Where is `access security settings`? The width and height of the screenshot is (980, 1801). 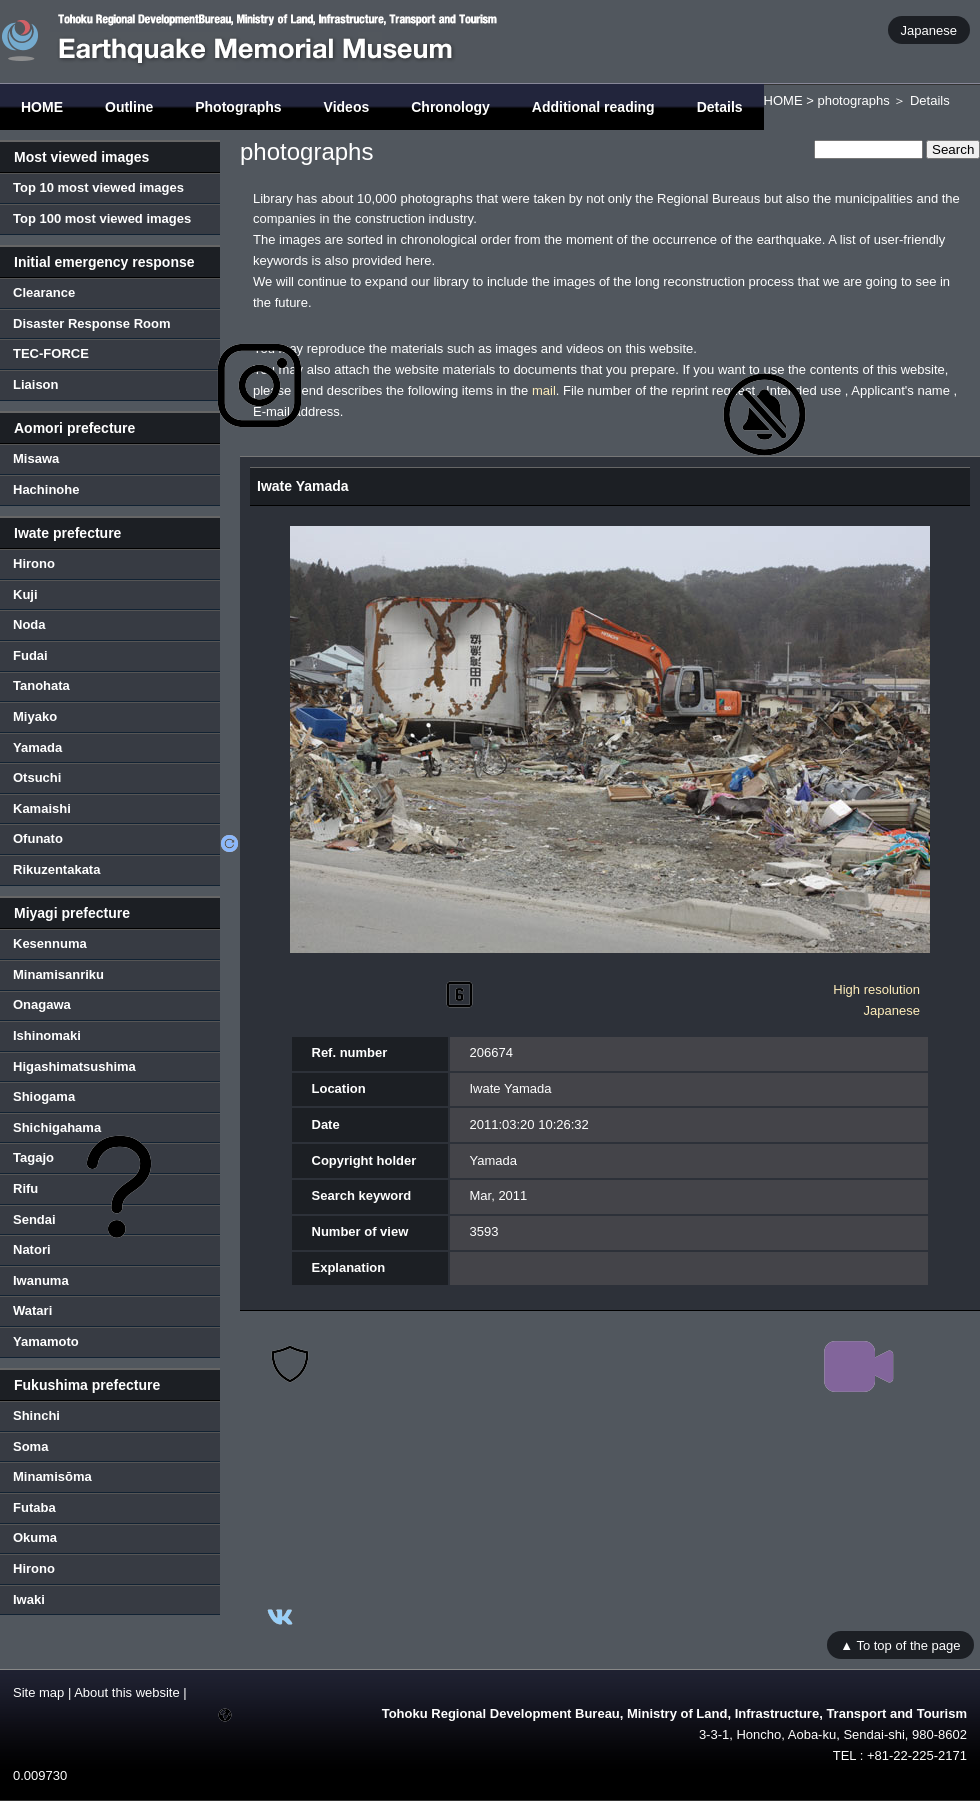 access security settings is located at coordinates (290, 1364).